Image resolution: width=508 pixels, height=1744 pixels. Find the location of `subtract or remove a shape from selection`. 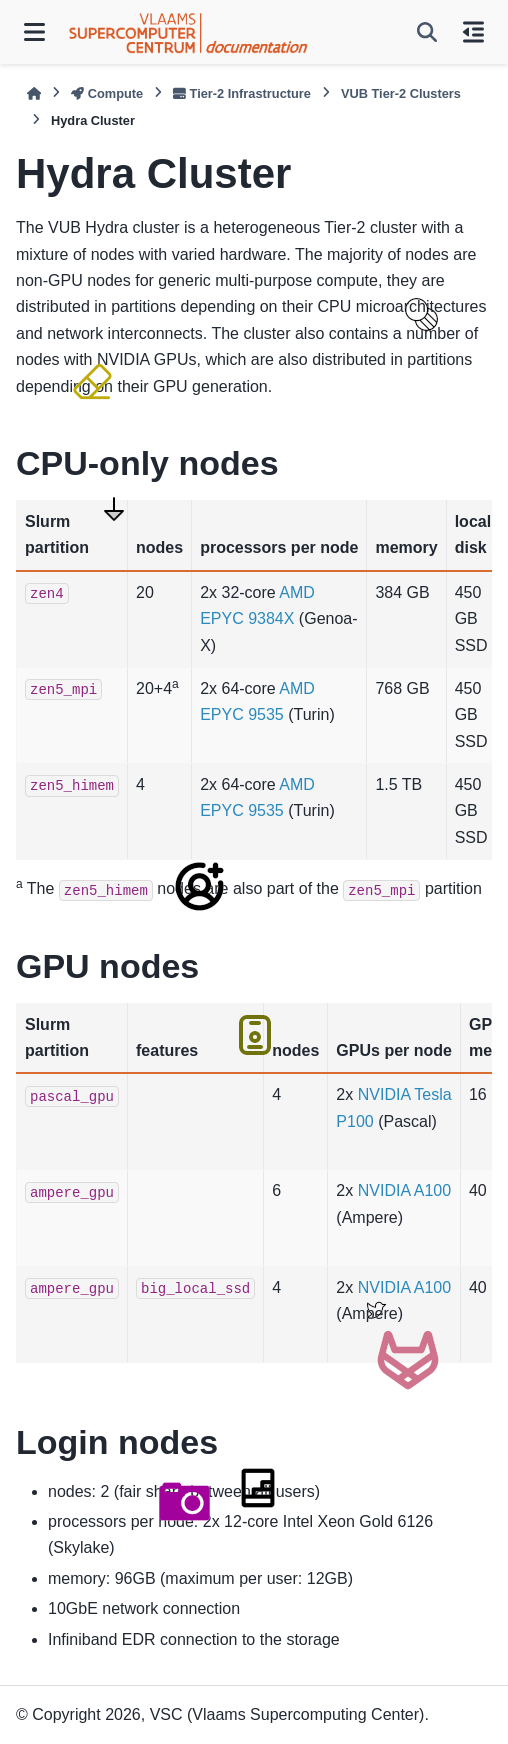

subtract or remove a shape from selection is located at coordinates (421, 314).